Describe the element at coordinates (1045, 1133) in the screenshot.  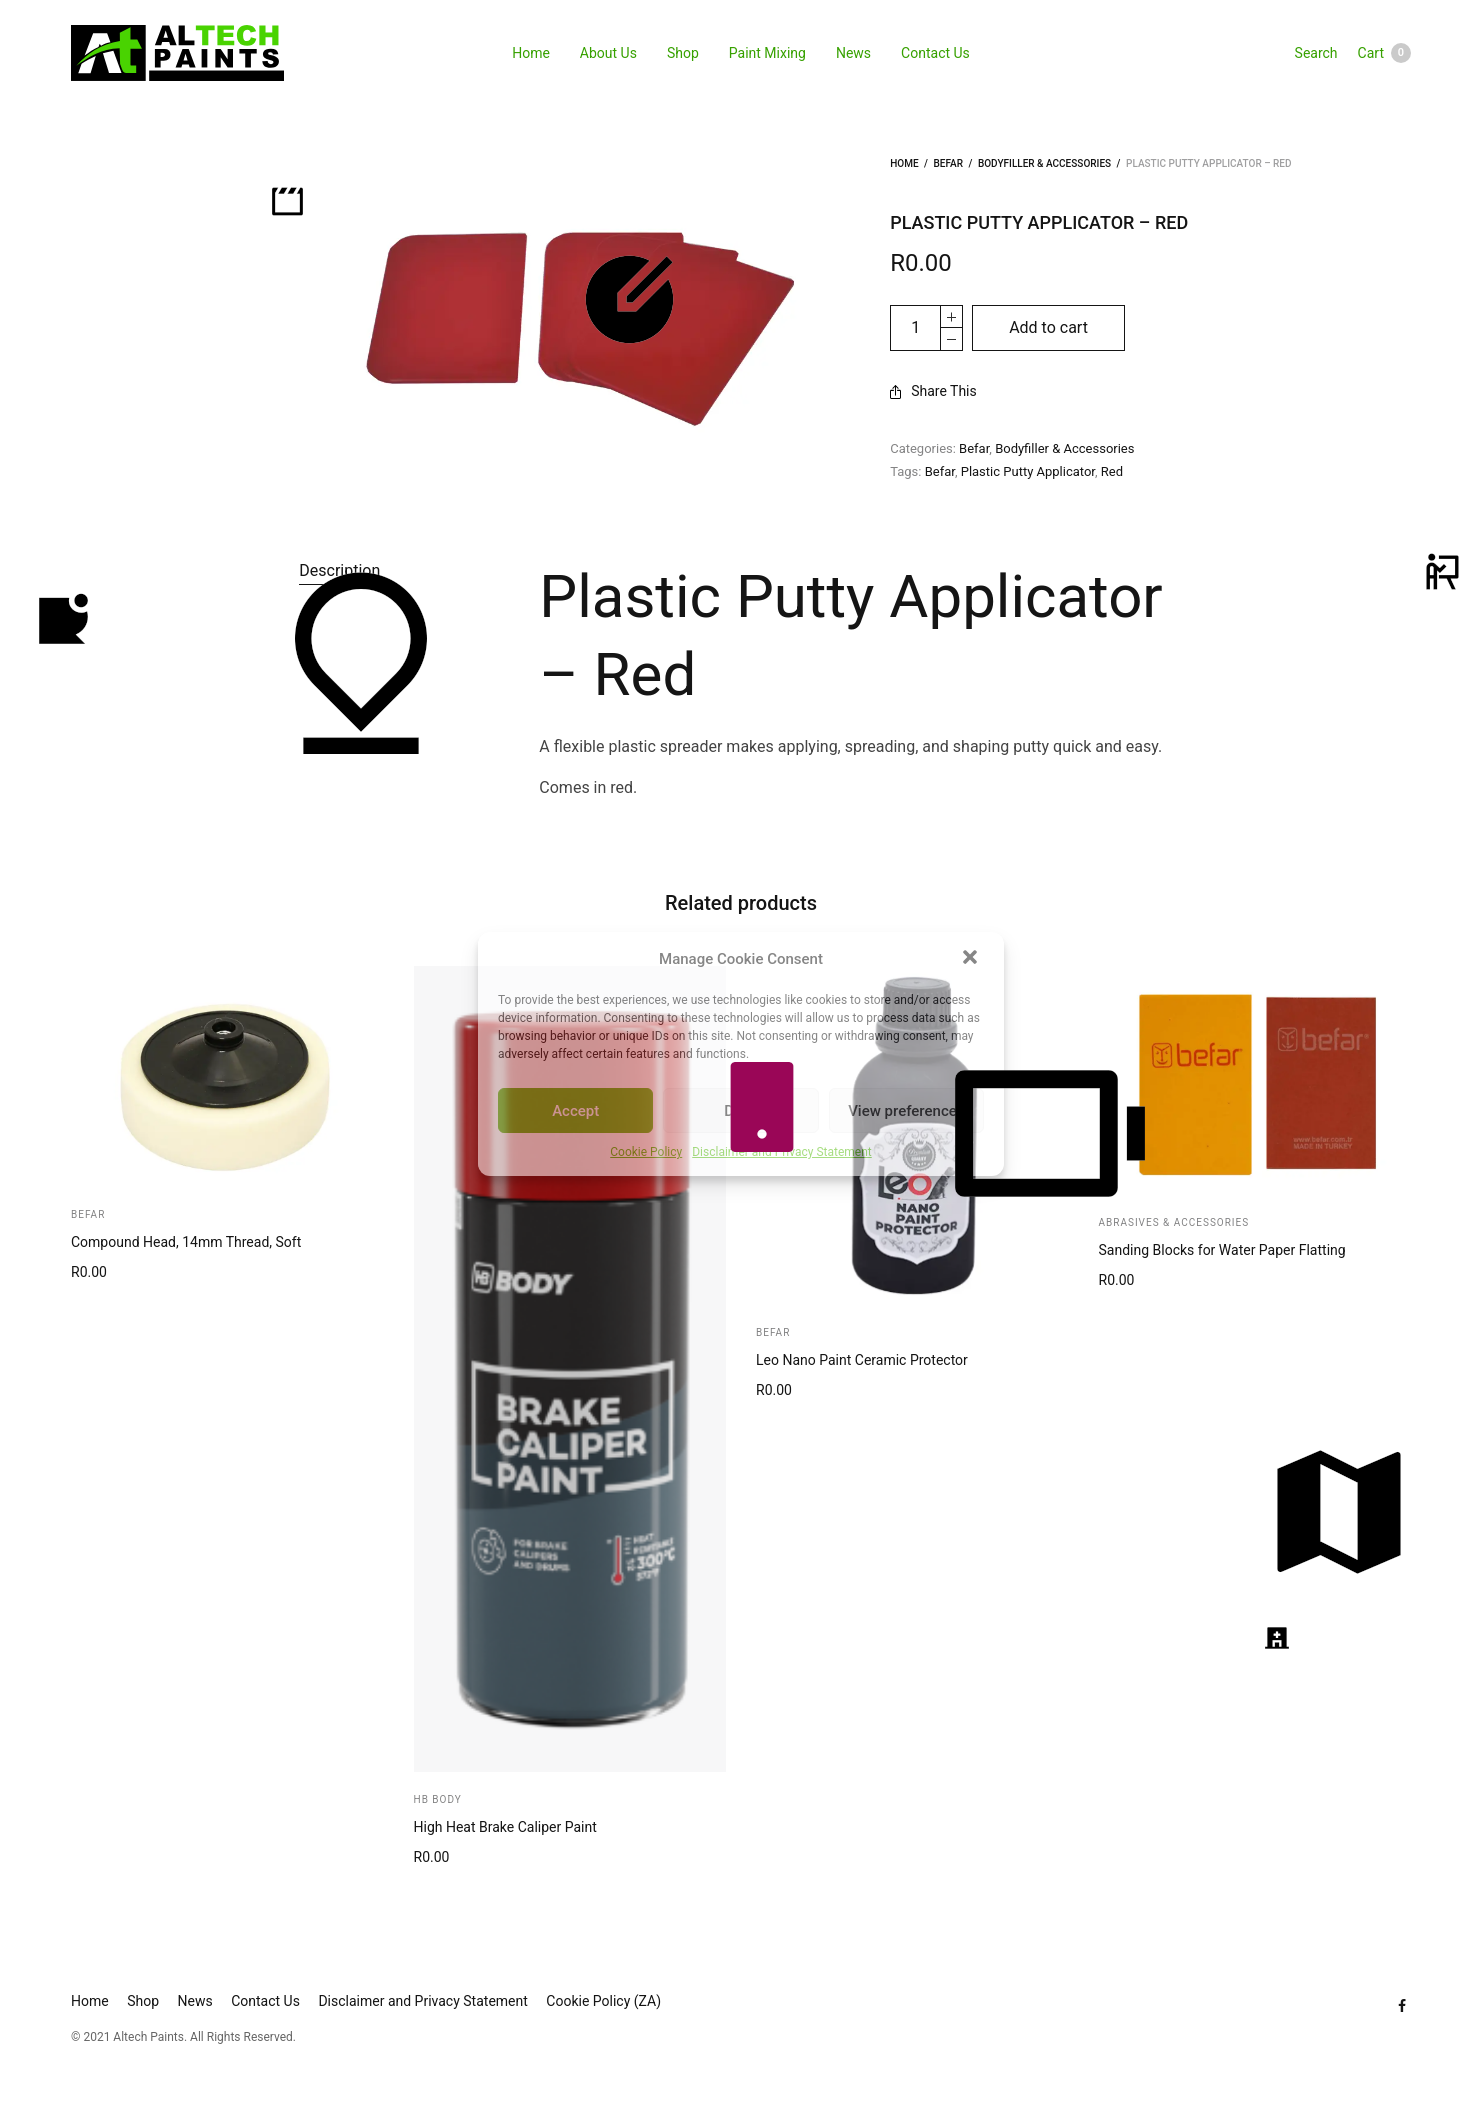
I see `view current battery level` at that location.